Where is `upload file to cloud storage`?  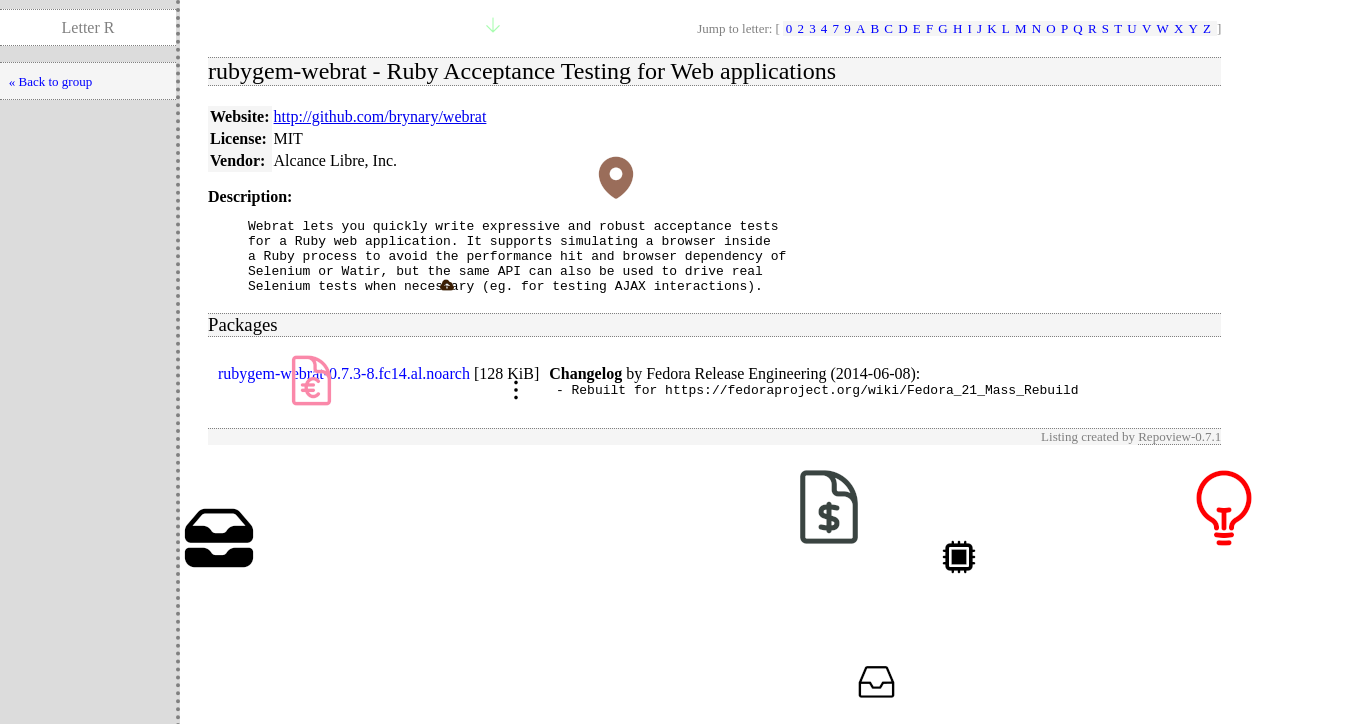 upload file to cloud storage is located at coordinates (447, 285).